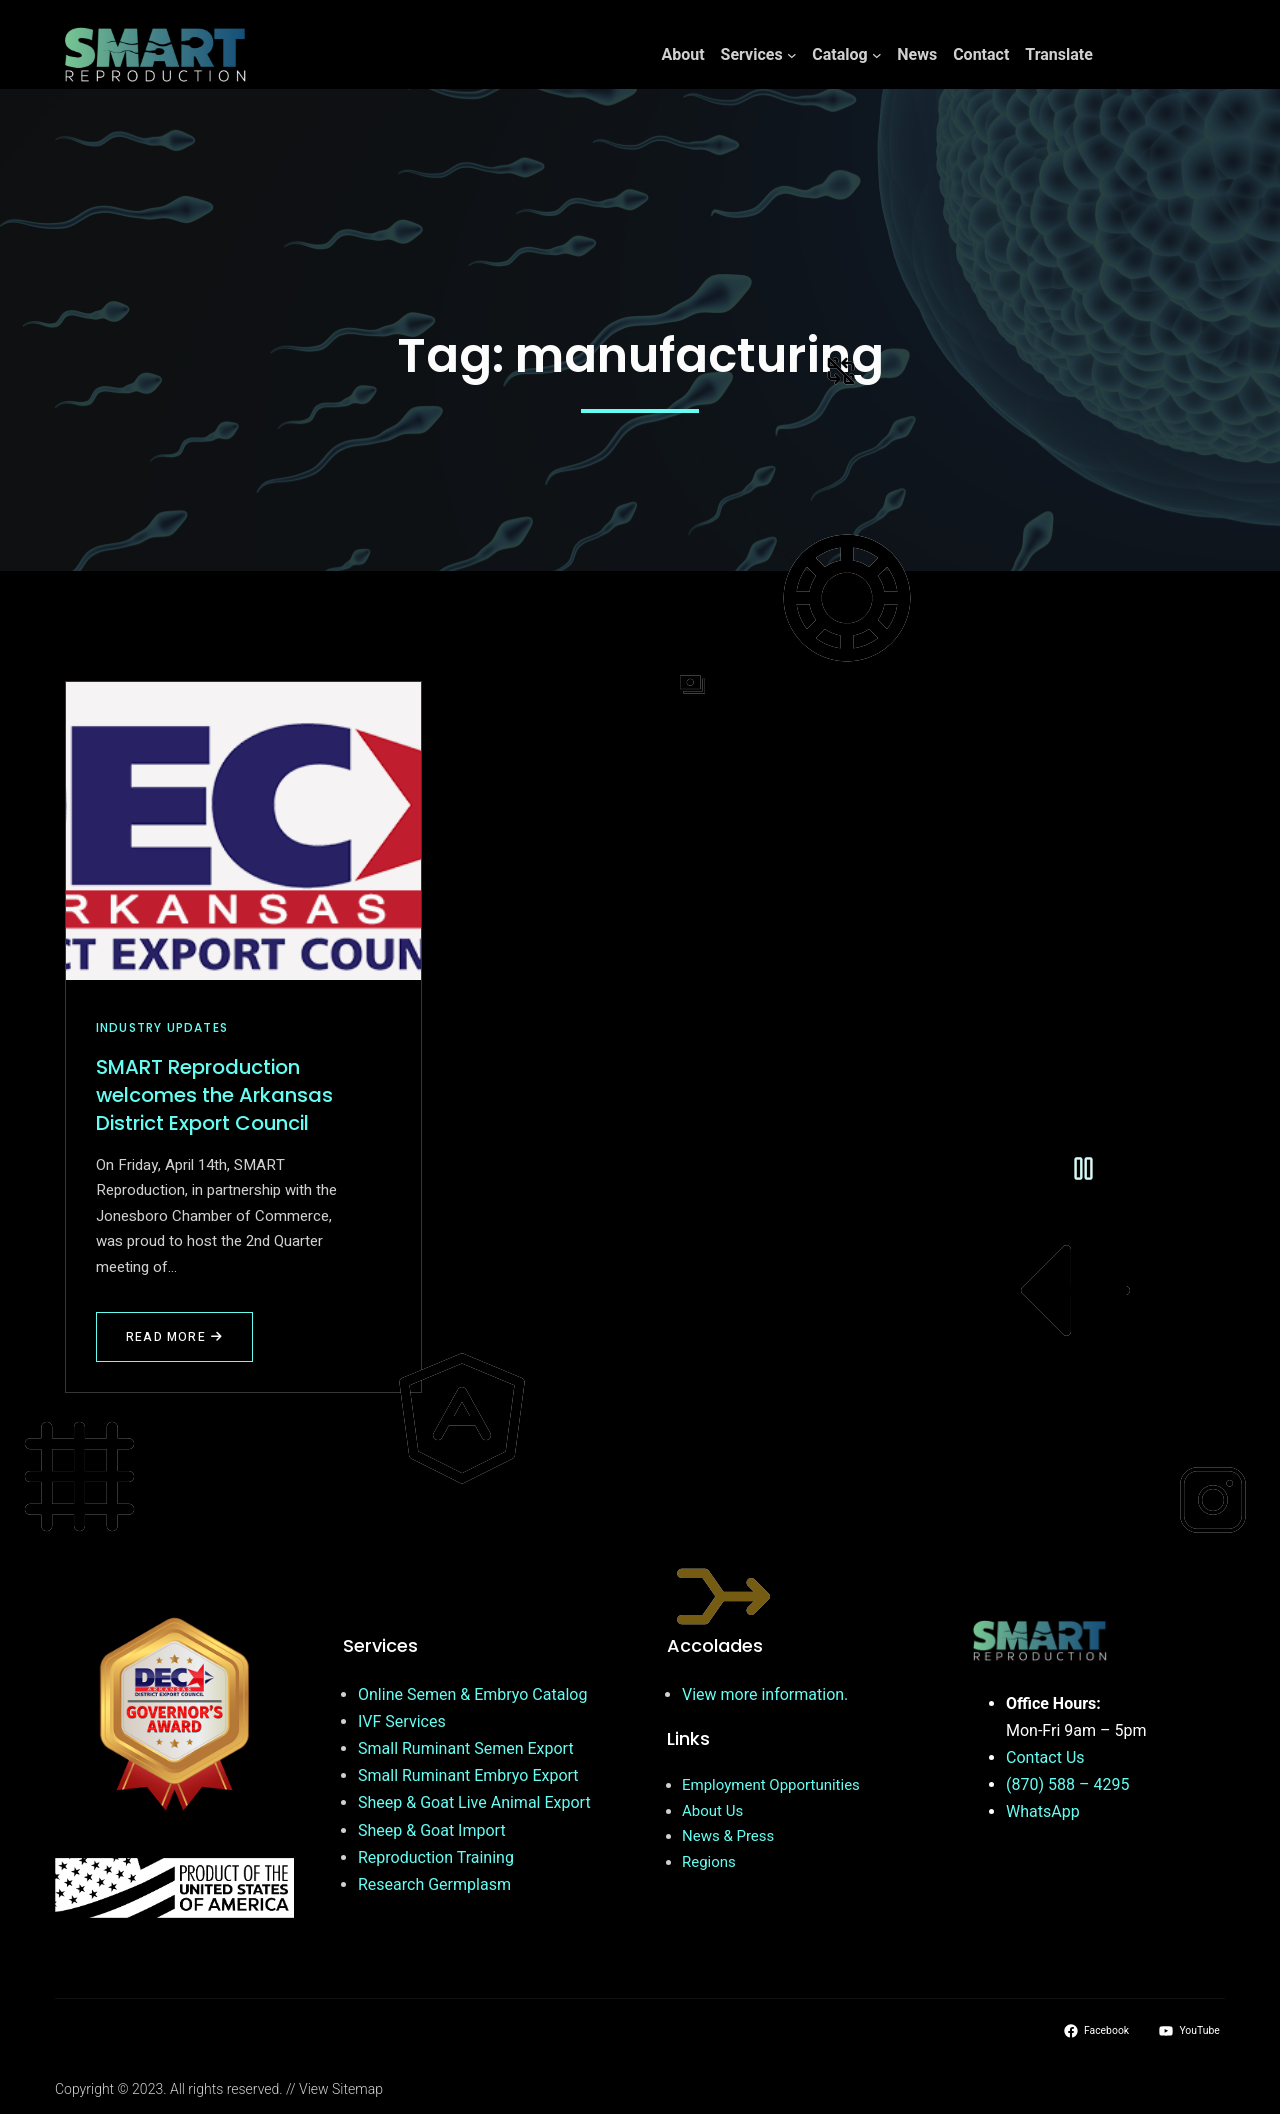 The width and height of the screenshot is (1280, 2114). I want to click on view items in grid layout, so click(79, 1476).